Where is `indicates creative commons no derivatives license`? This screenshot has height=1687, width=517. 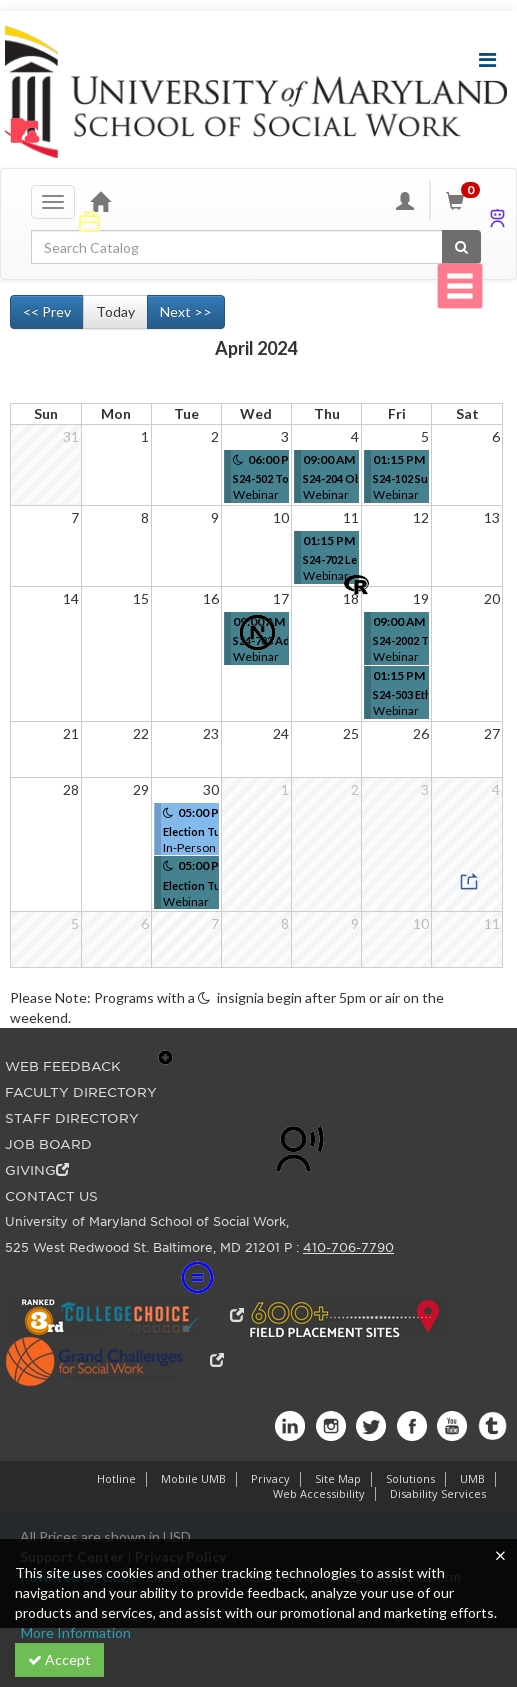 indicates creative commons no derivatives license is located at coordinates (197, 1277).